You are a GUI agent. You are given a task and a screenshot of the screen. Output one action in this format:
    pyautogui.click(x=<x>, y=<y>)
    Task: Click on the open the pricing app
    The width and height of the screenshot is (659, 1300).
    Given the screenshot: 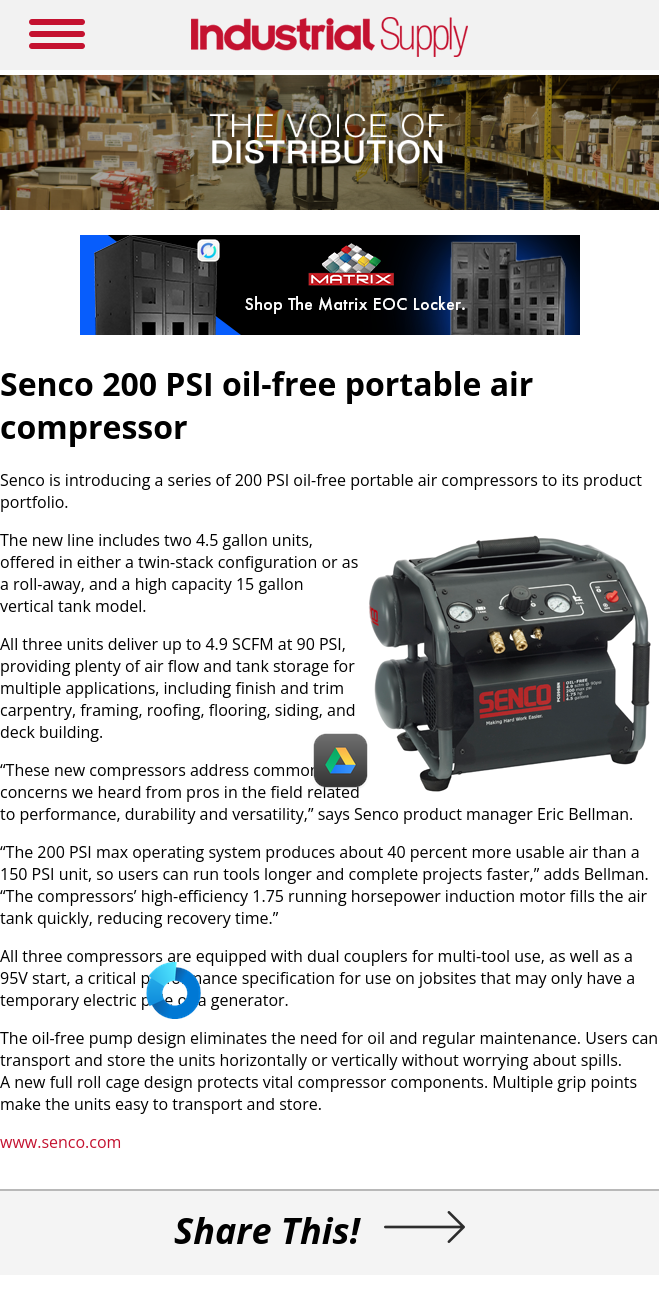 What is the action you would take?
    pyautogui.click(x=173, y=990)
    